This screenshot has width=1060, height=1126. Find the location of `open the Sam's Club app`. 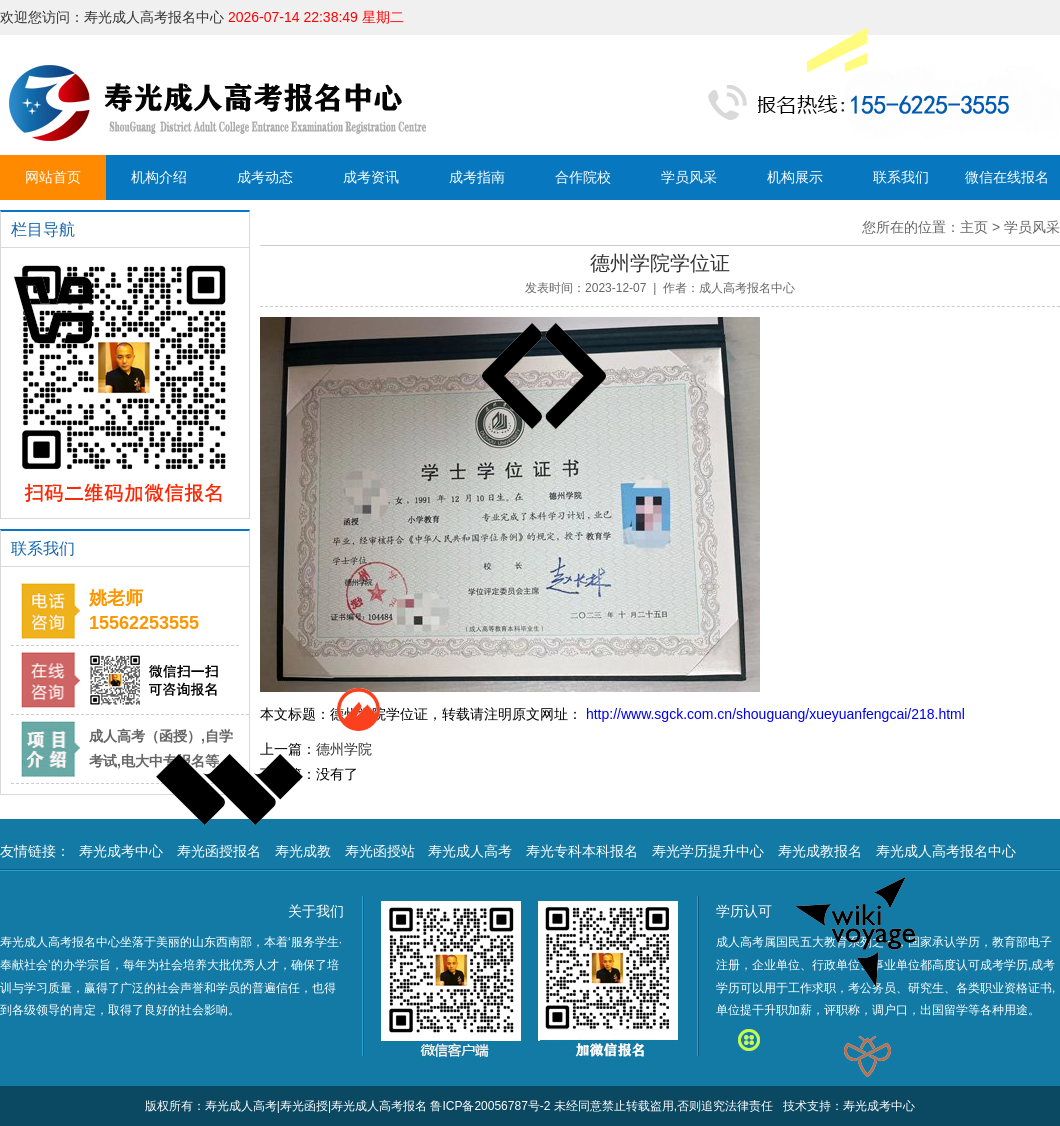

open the Sam's Club app is located at coordinates (544, 376).